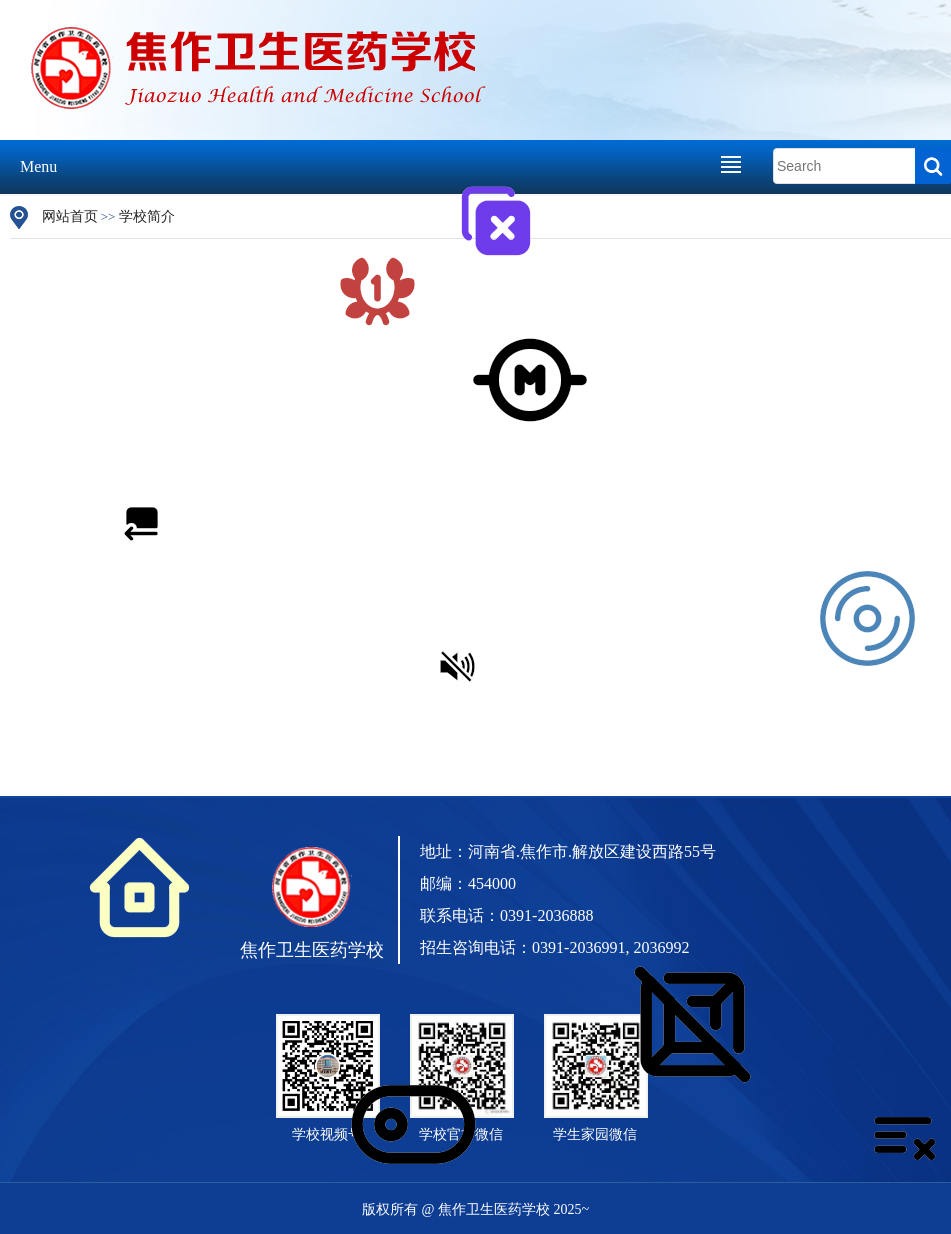 This screenshot has height=1234, width=951. What do you see at coordinates (139, 887) in the screenshot?
I see `navigate to home screen` at bounding box center [139, 887].